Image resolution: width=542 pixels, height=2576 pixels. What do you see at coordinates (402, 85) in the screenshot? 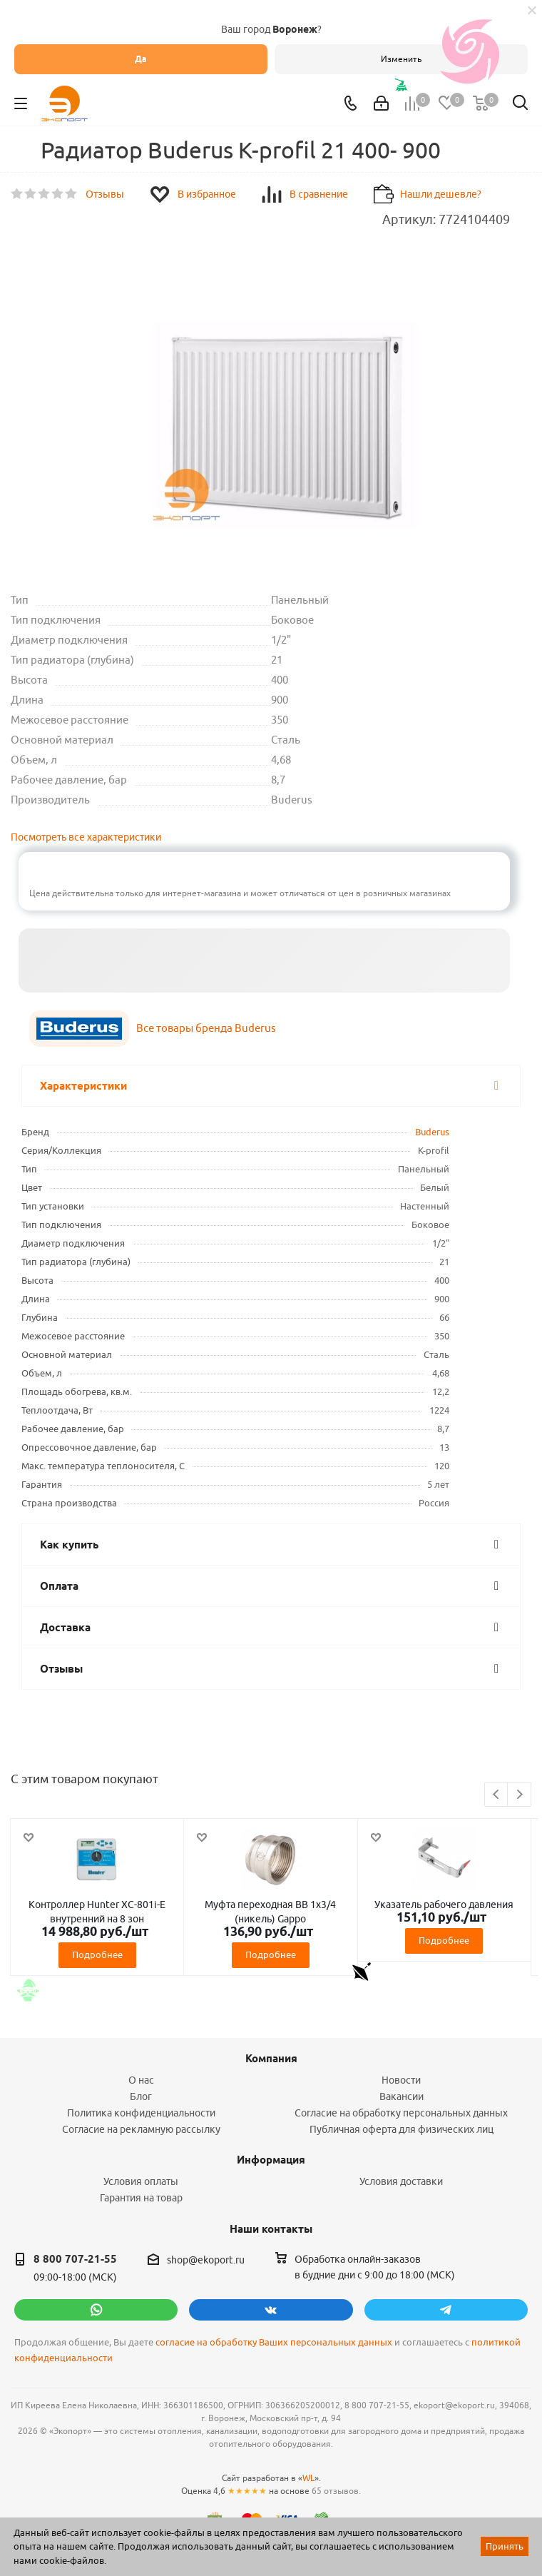
I see `access woodcutting or lumber resources` at bounding box center [402, 85].